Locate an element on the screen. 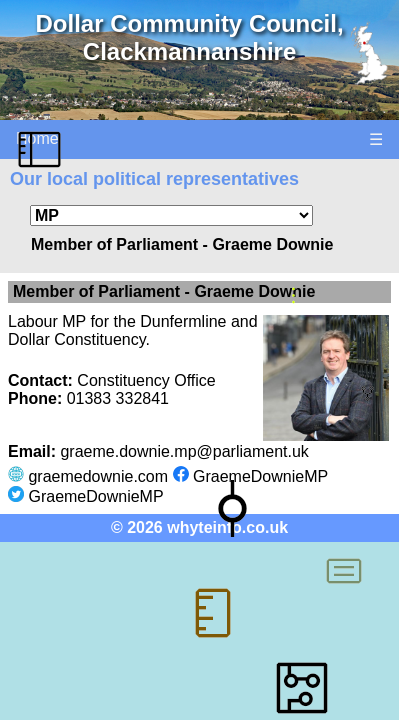 The width and height of the screenshot is (399, 720). toggle sidebar navigation panel is located at coordinates (39, 149).